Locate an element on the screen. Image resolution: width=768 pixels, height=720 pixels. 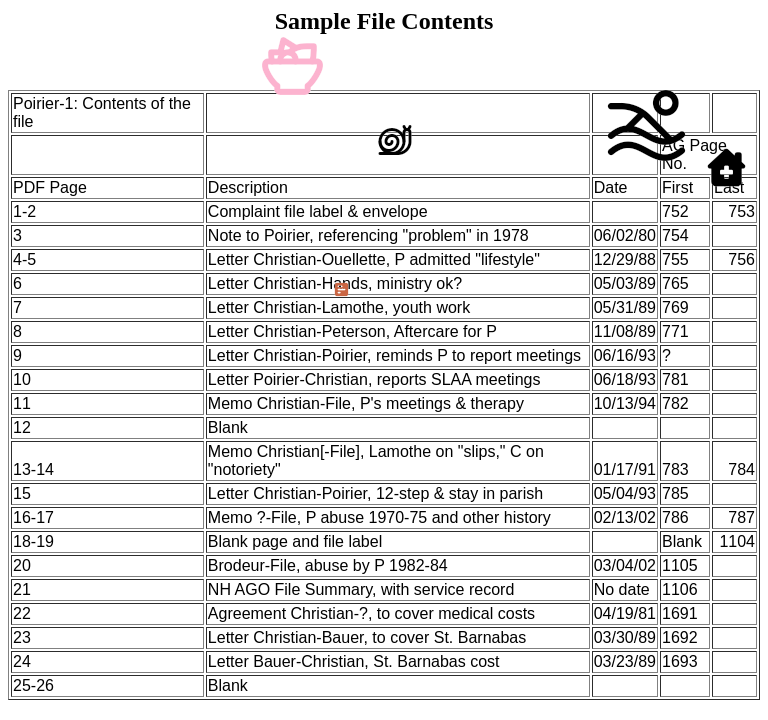
indicates slow loading or processing speed is located at coordinates (395, 140).